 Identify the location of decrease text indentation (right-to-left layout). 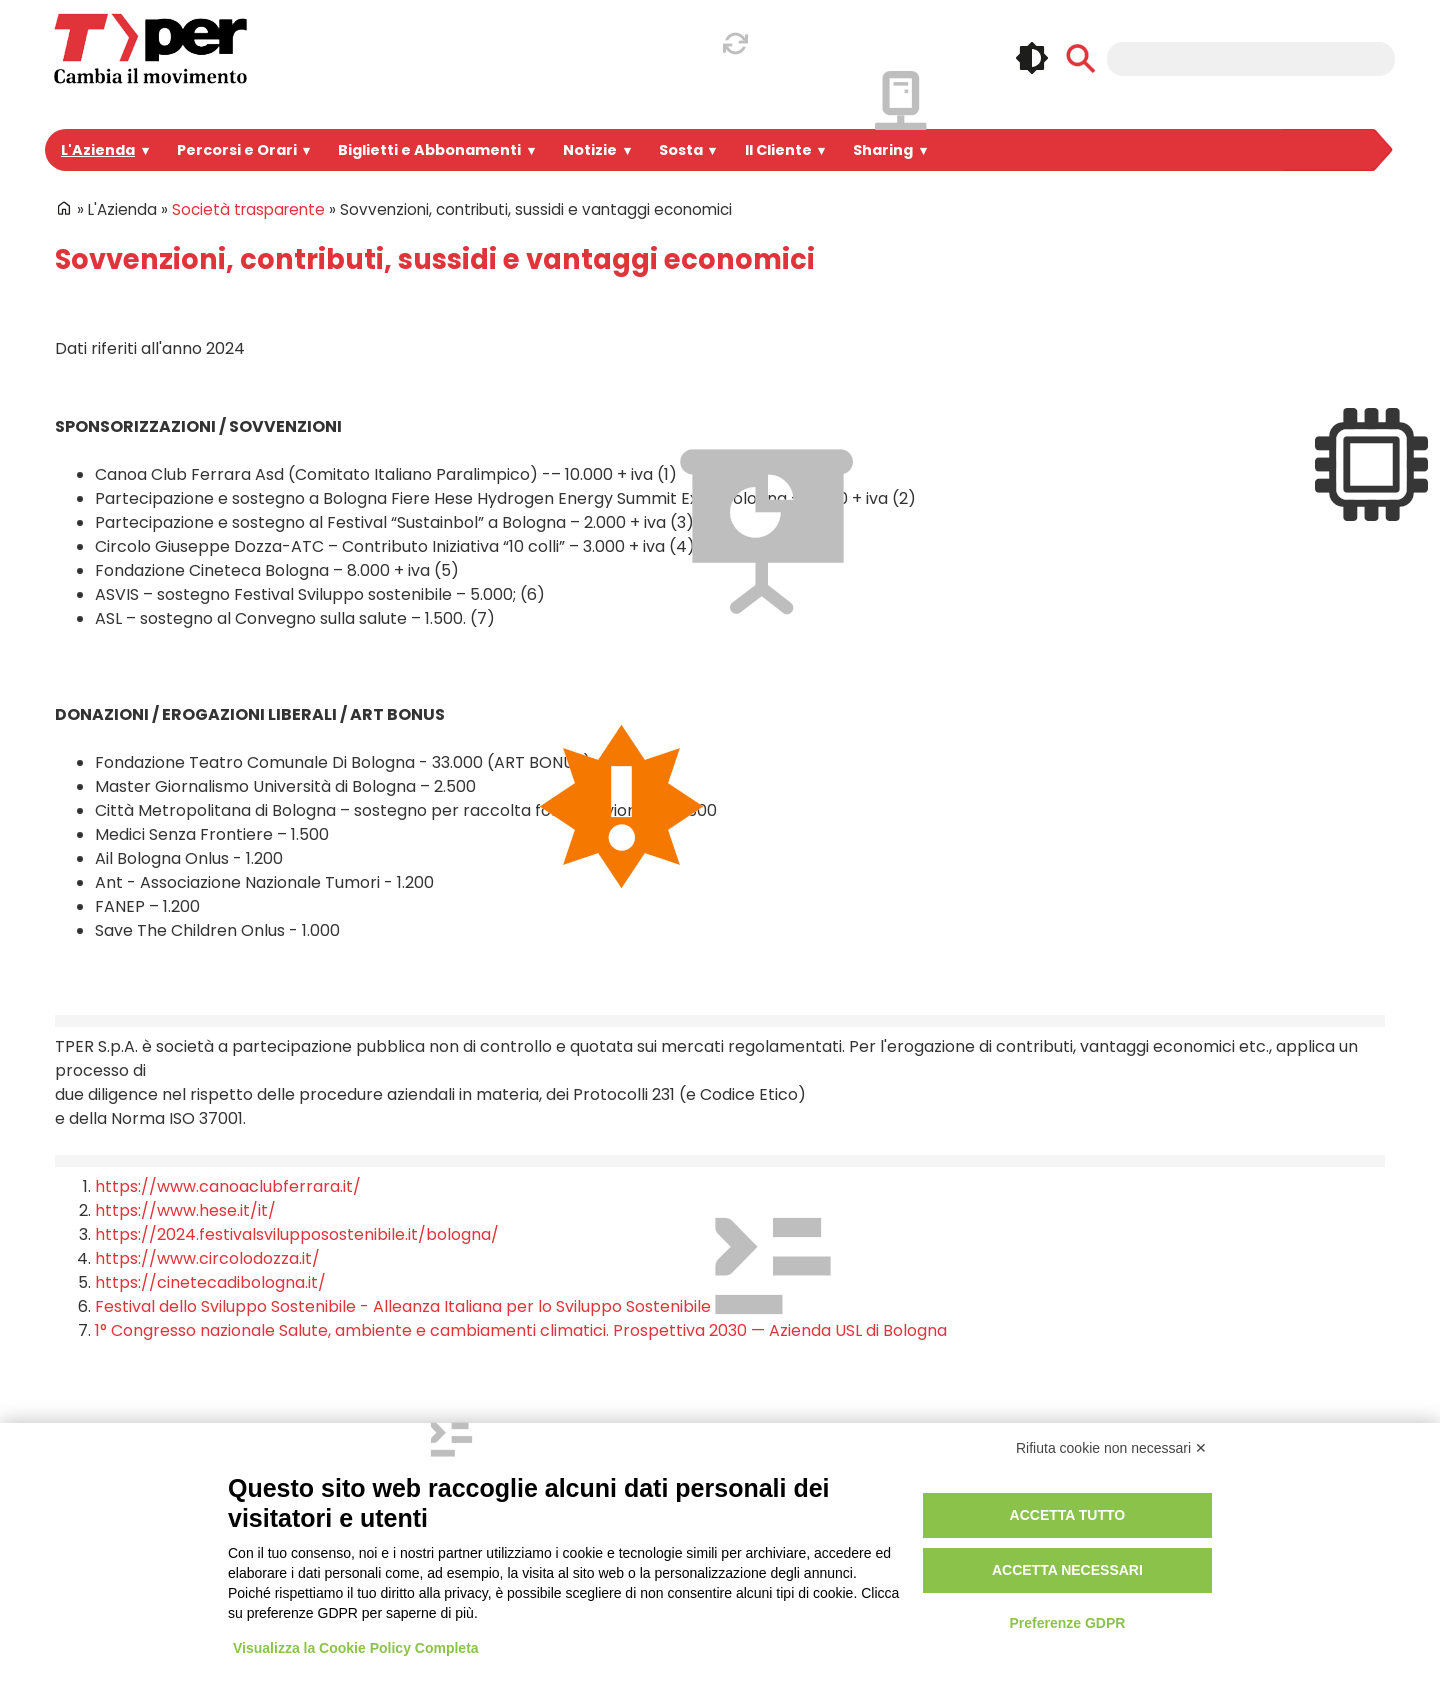
(773, 1266).